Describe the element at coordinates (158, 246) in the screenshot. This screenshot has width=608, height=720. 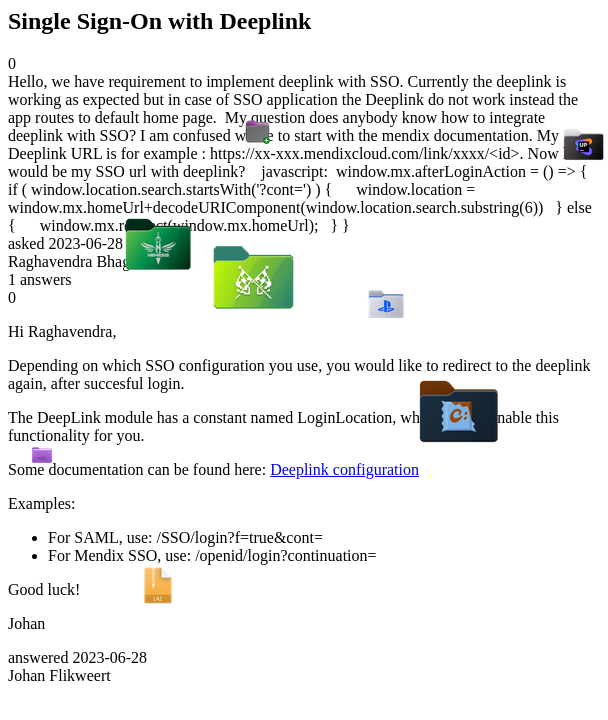
I see `open the nyk nemesis team or game folder` at that location.